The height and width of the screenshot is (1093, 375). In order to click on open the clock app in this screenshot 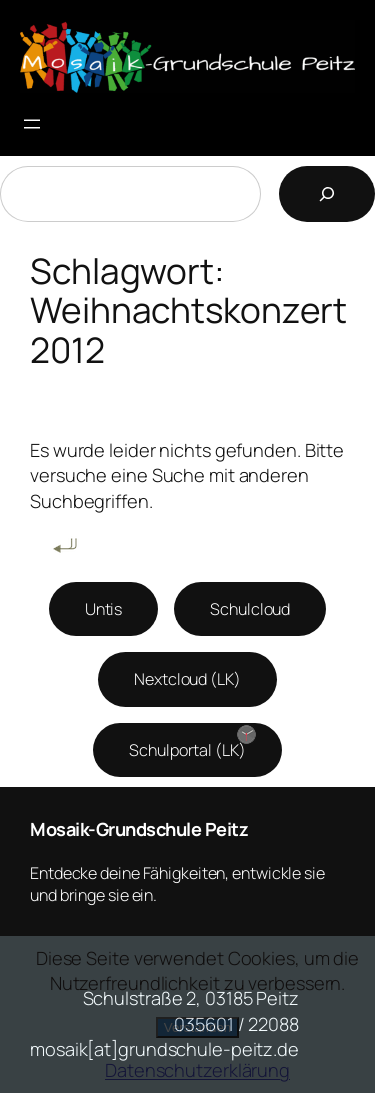, I will do `click(246, 734)`.